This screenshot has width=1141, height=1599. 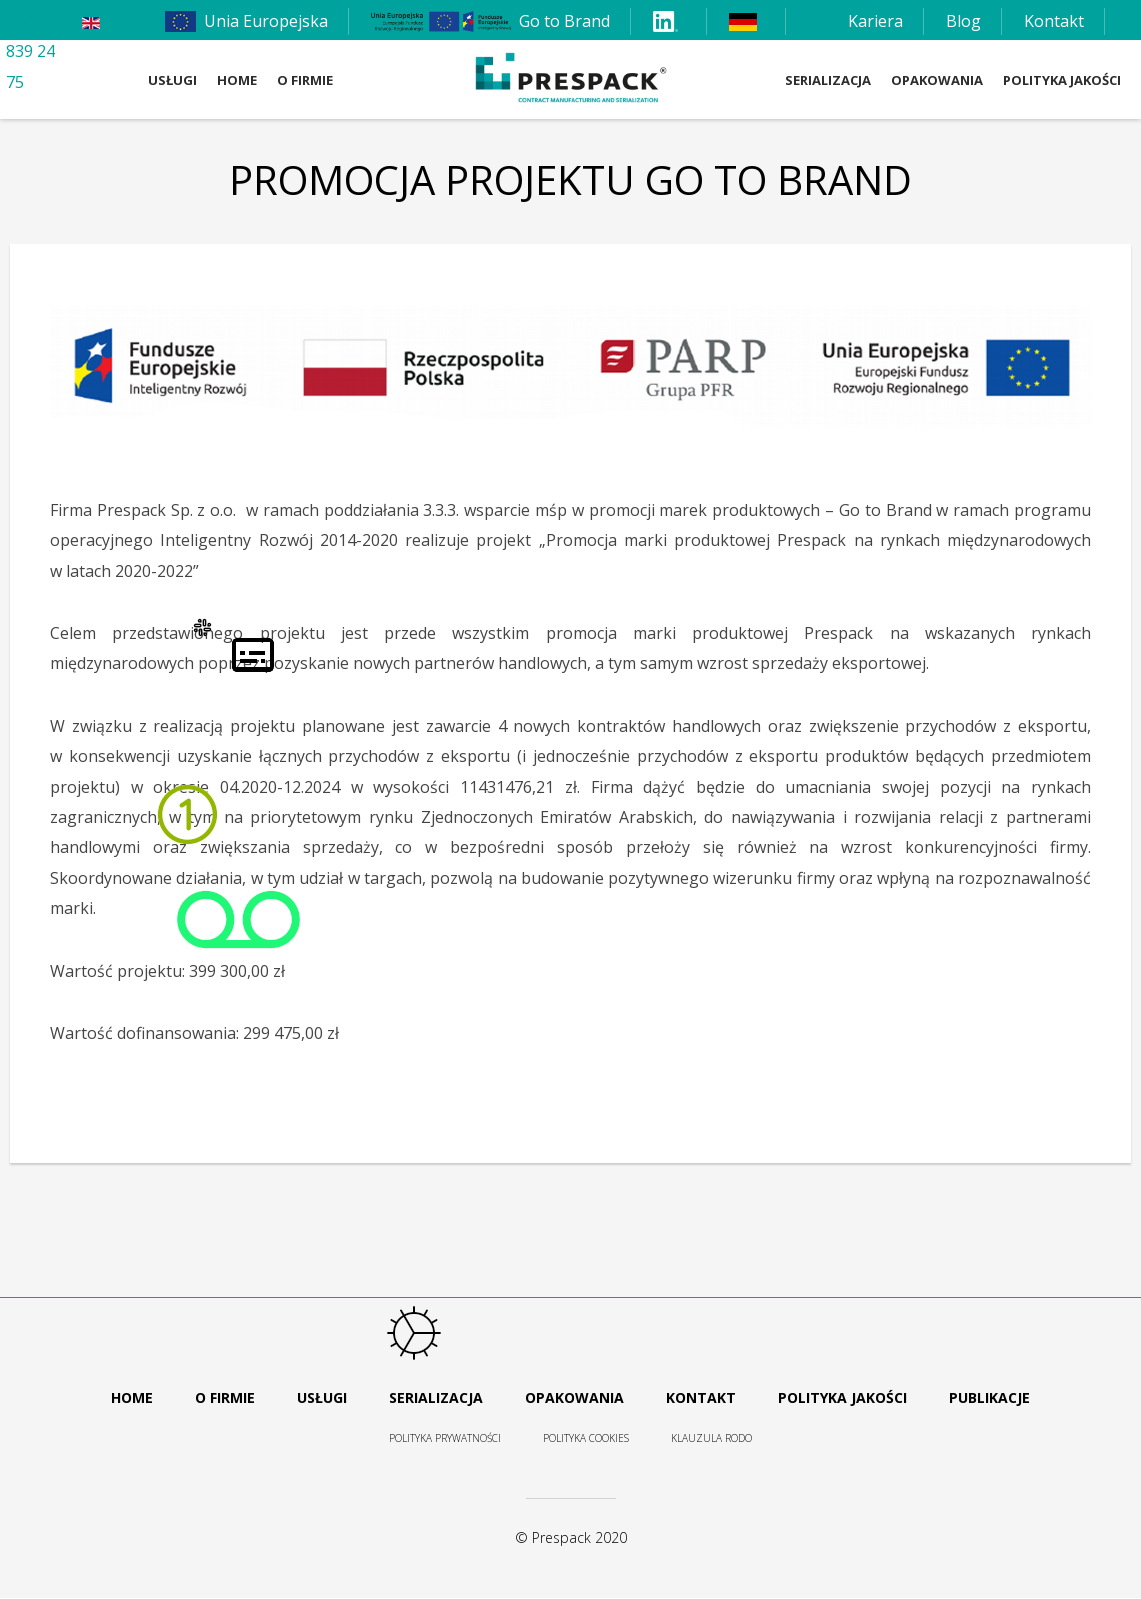 What do you see at coordinates (202, 627) in the screenshot?
I see `open Slack messaging app` at bounding box center [202, 627].